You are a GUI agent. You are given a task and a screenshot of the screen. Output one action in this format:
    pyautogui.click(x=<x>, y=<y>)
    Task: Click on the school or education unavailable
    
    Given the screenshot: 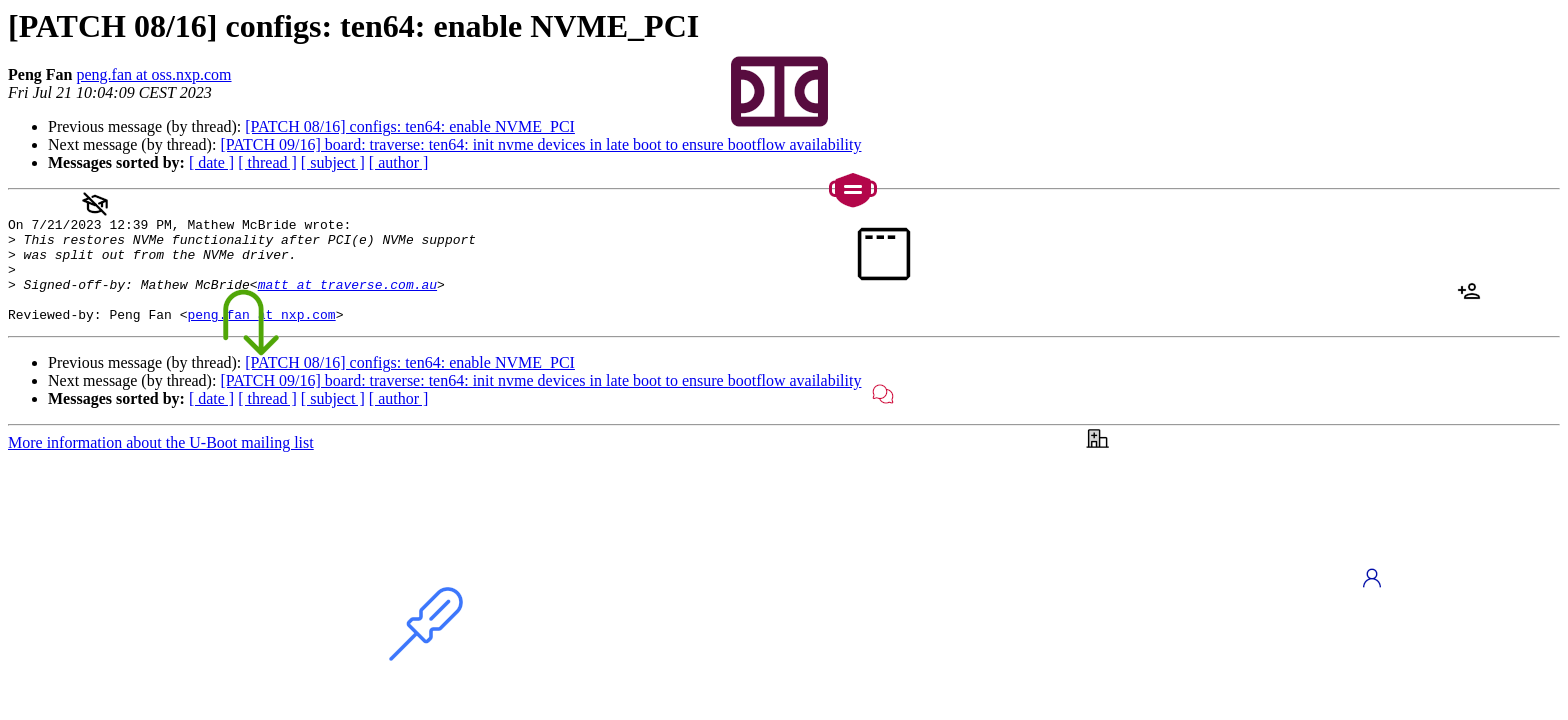 What is the action you would take?
    pyautogui.click(x=95, y=204)
    